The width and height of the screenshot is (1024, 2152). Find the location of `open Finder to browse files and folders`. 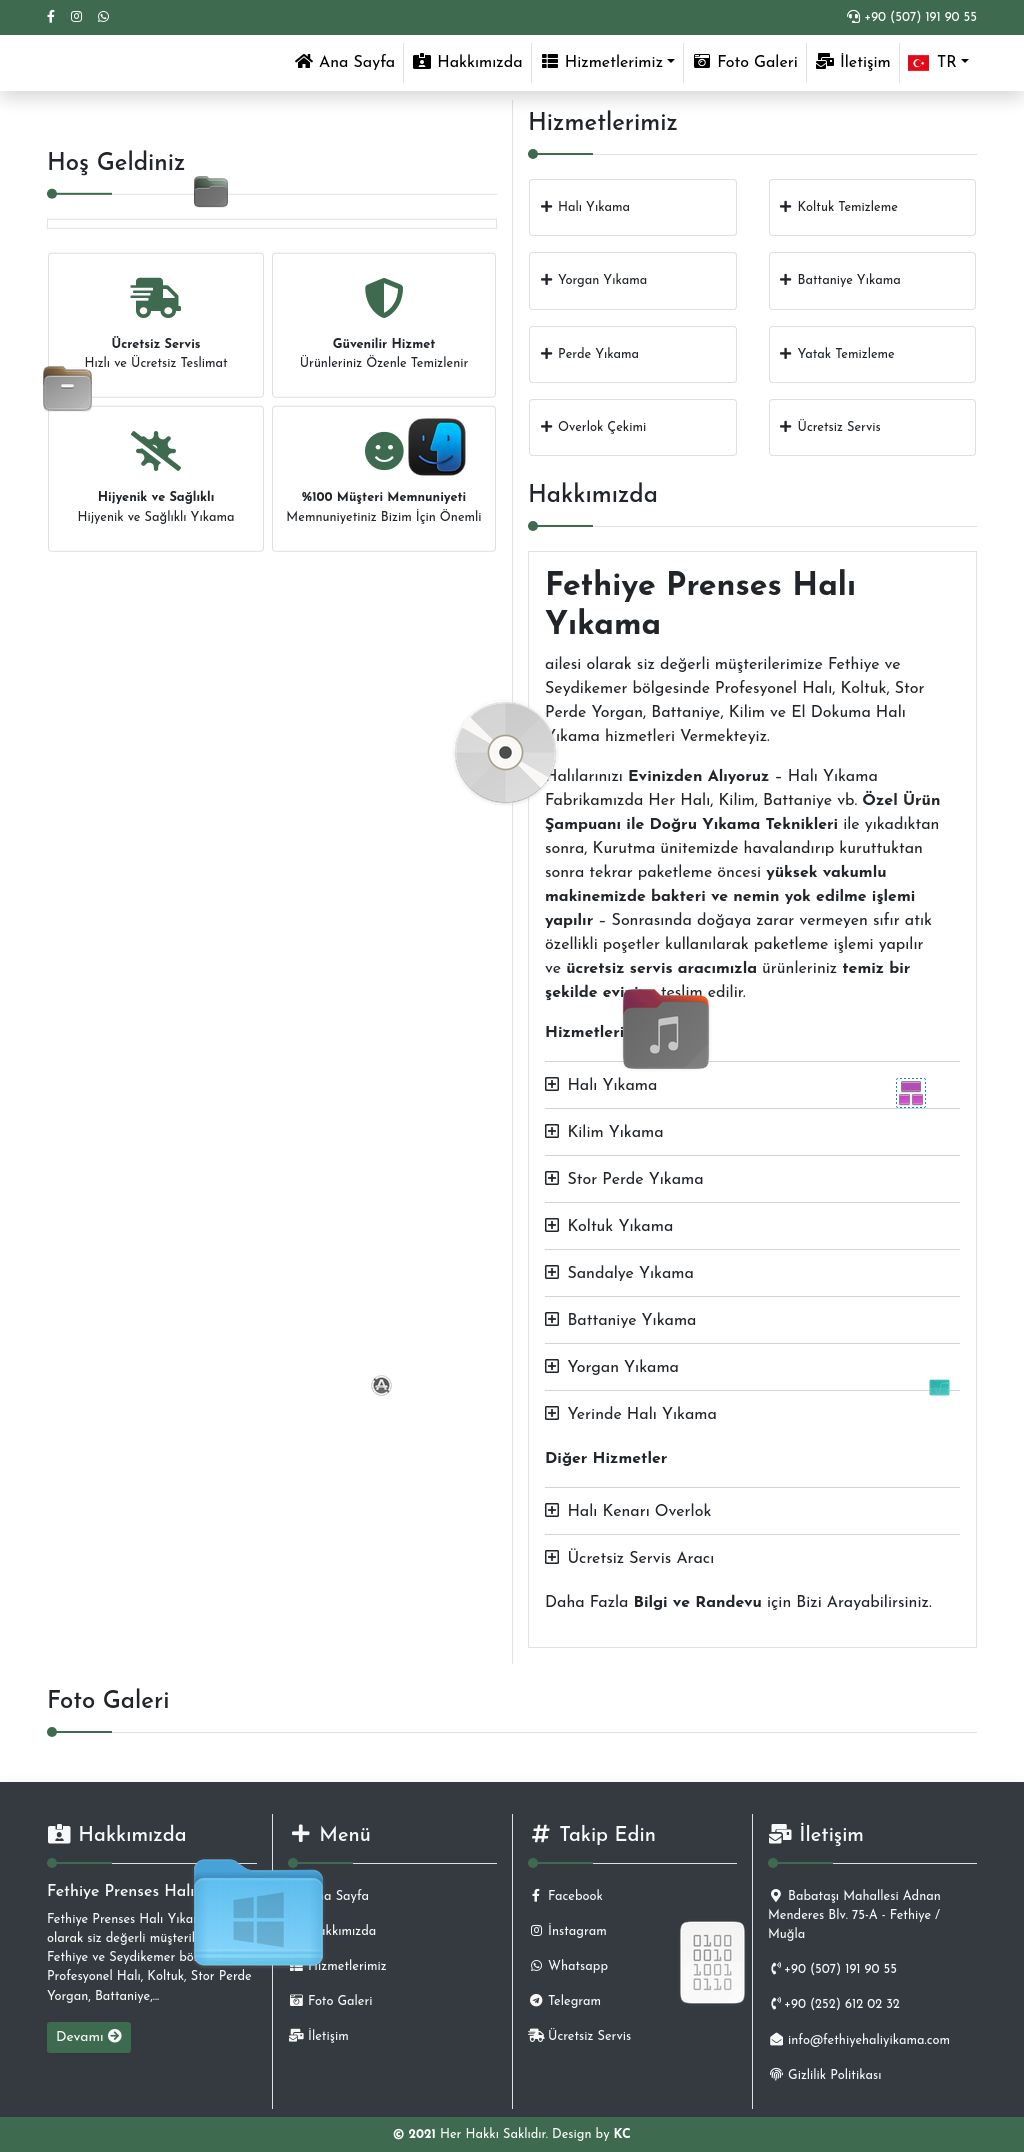

open Finder to browse files and folders is located at coordinates (437, 447).